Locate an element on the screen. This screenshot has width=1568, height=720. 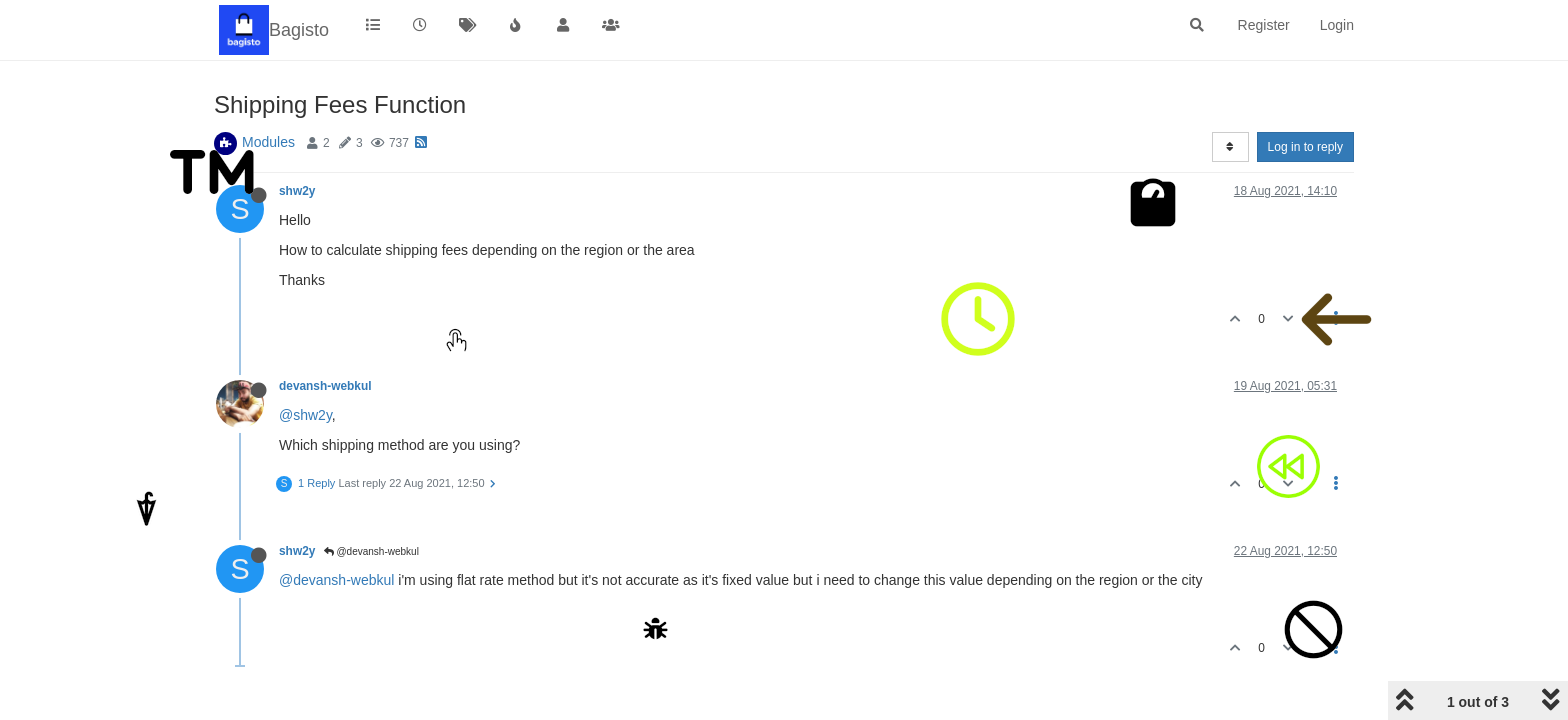
view time or check the clock is located at coordinates (978, 319).